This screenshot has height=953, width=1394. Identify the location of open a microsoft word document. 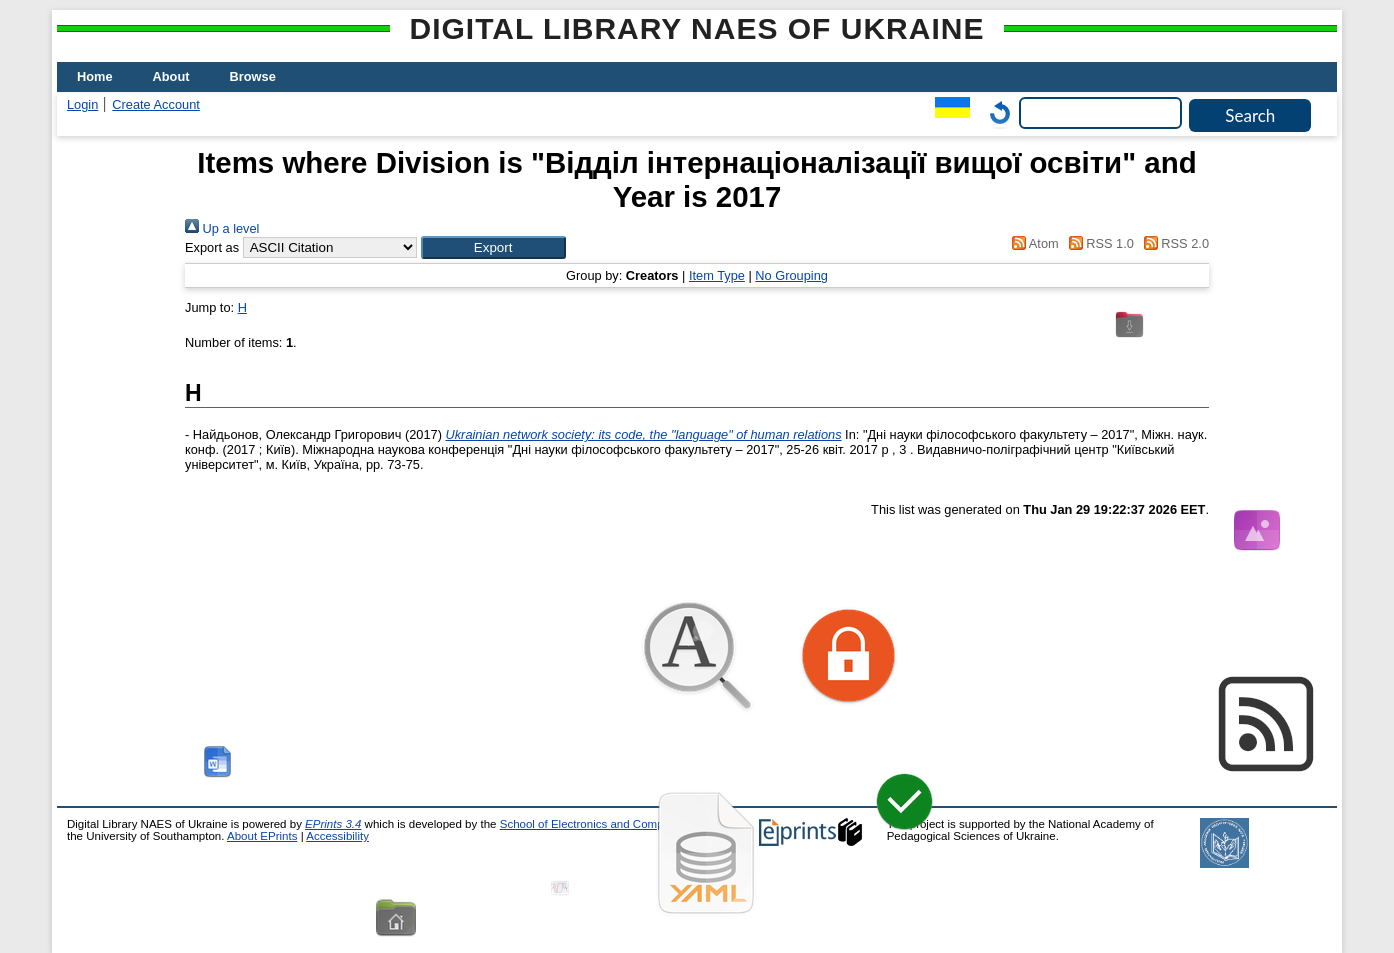
(217, 761).